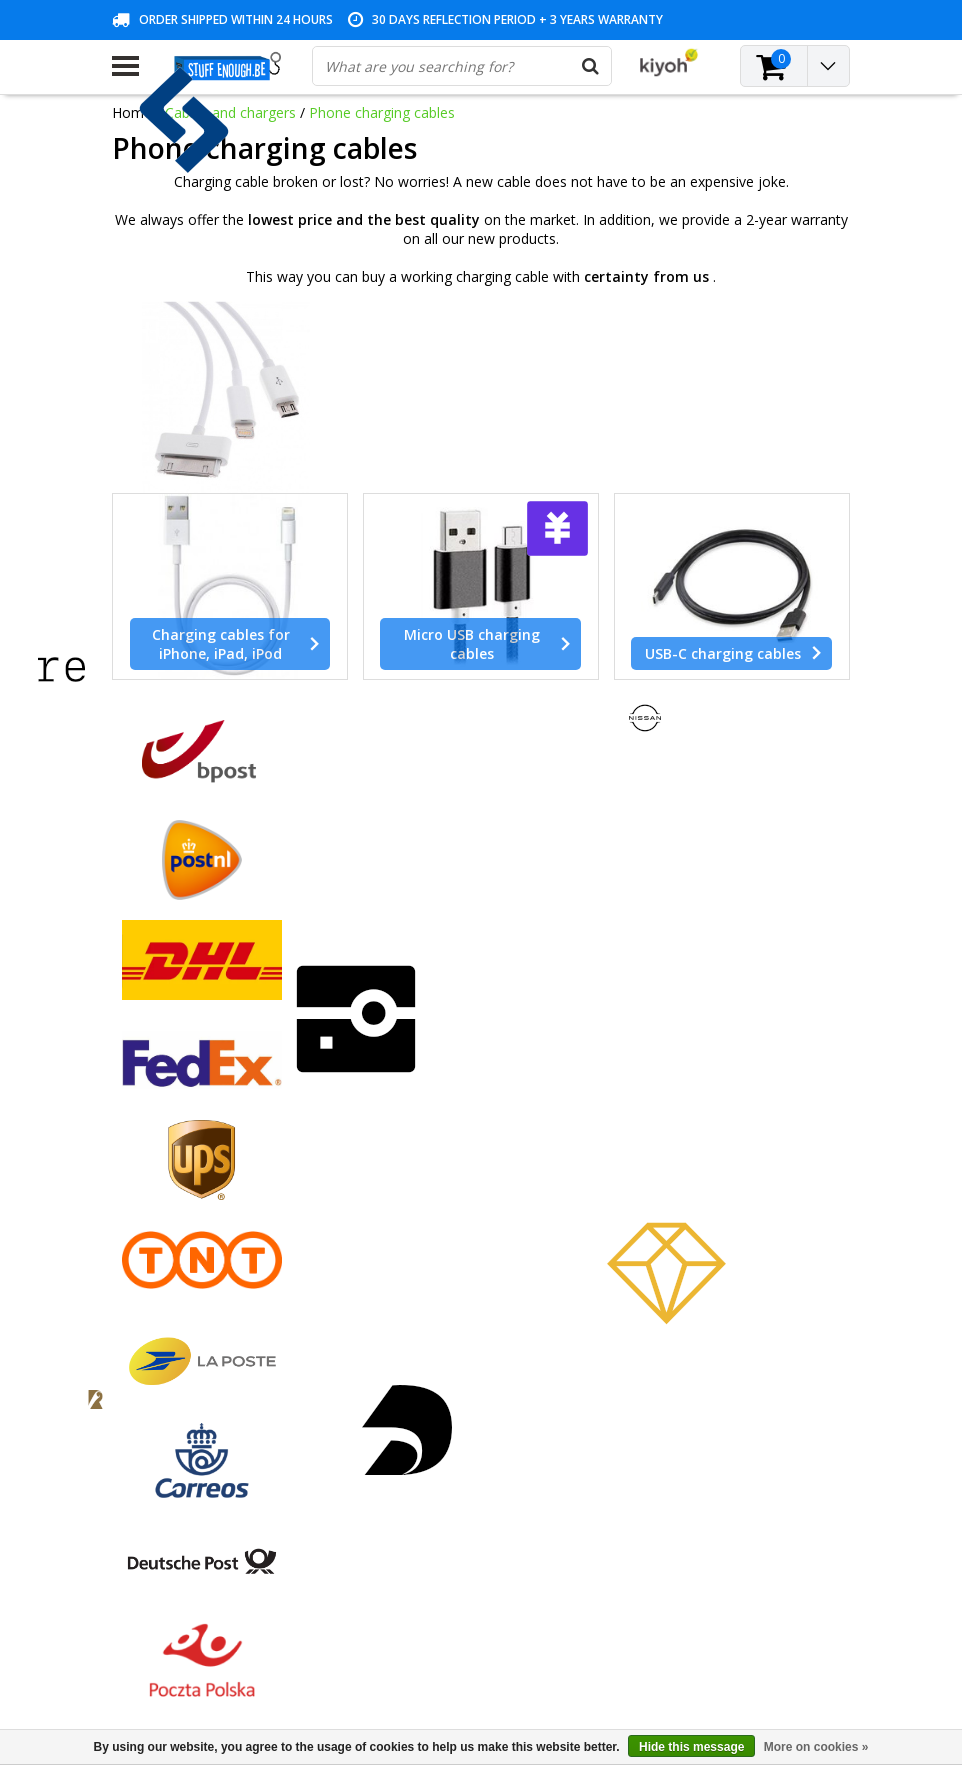 The height and width of the screenshot is (1765, 962). I want to click on nissan brand logo, so click(645, 718).